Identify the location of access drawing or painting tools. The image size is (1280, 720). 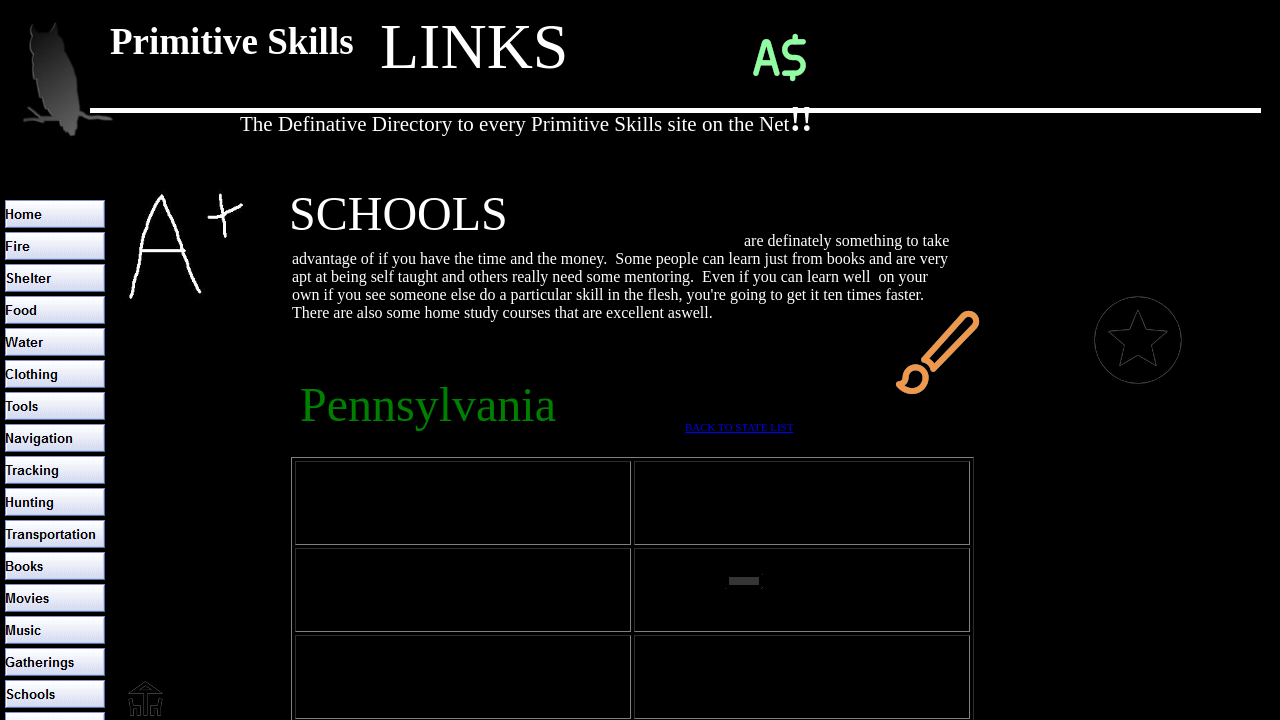
(937, 352).